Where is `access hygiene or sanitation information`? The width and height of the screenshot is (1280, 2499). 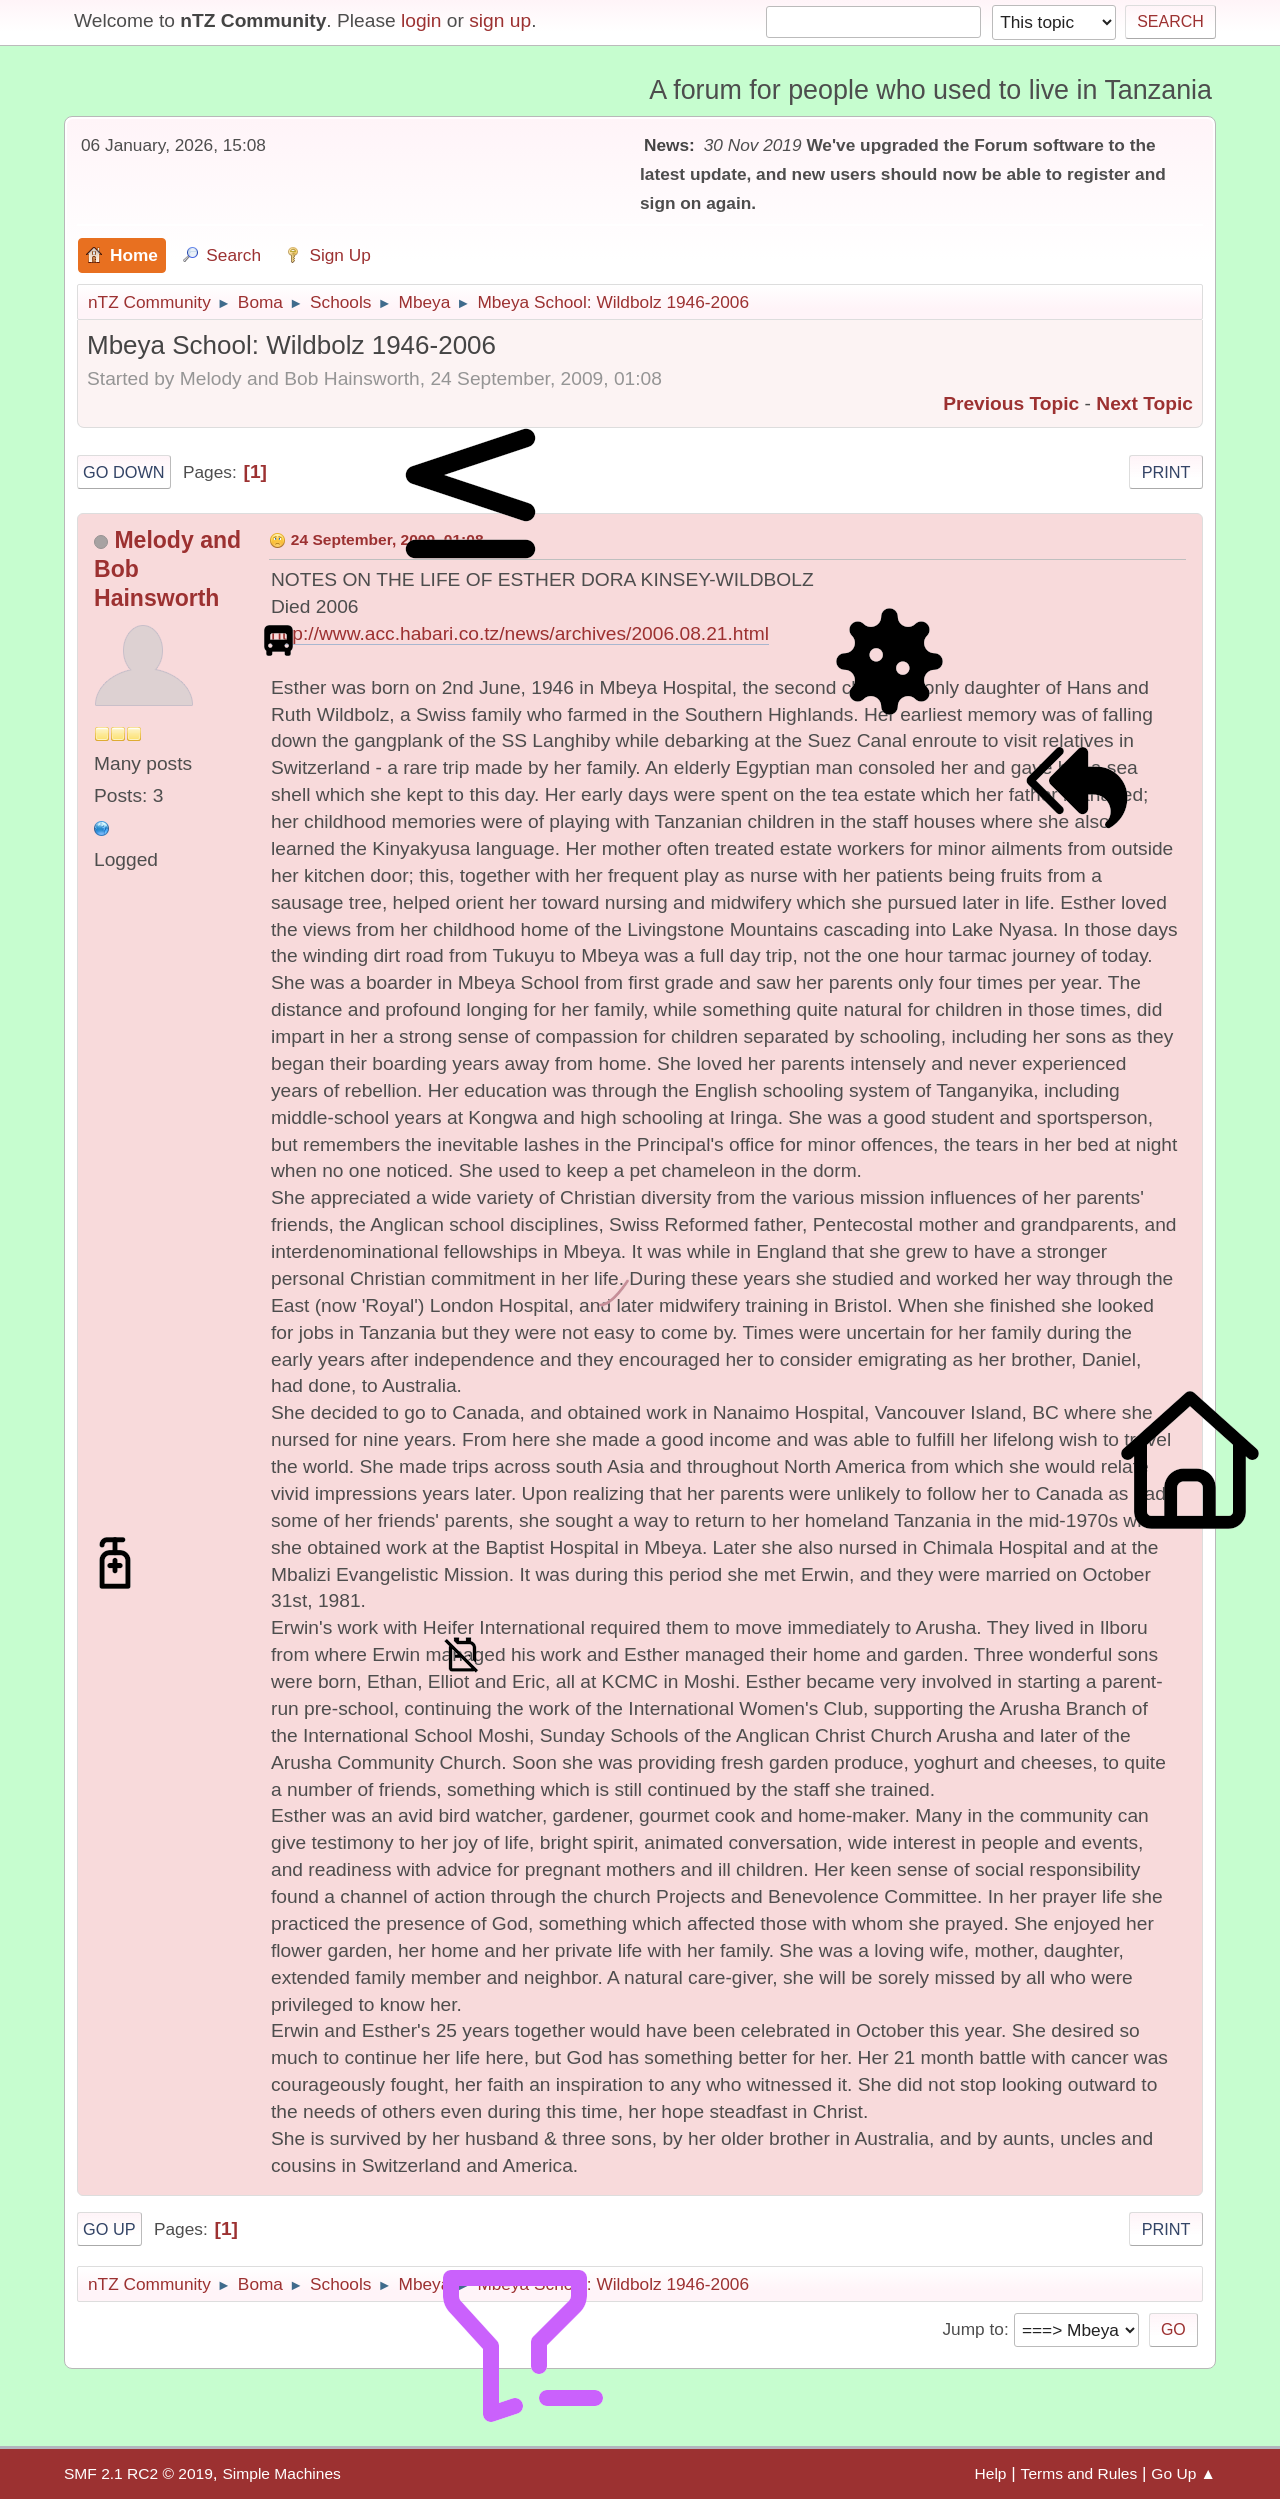 access hygiene or sanitation information is located at coordinates (115, 1563).